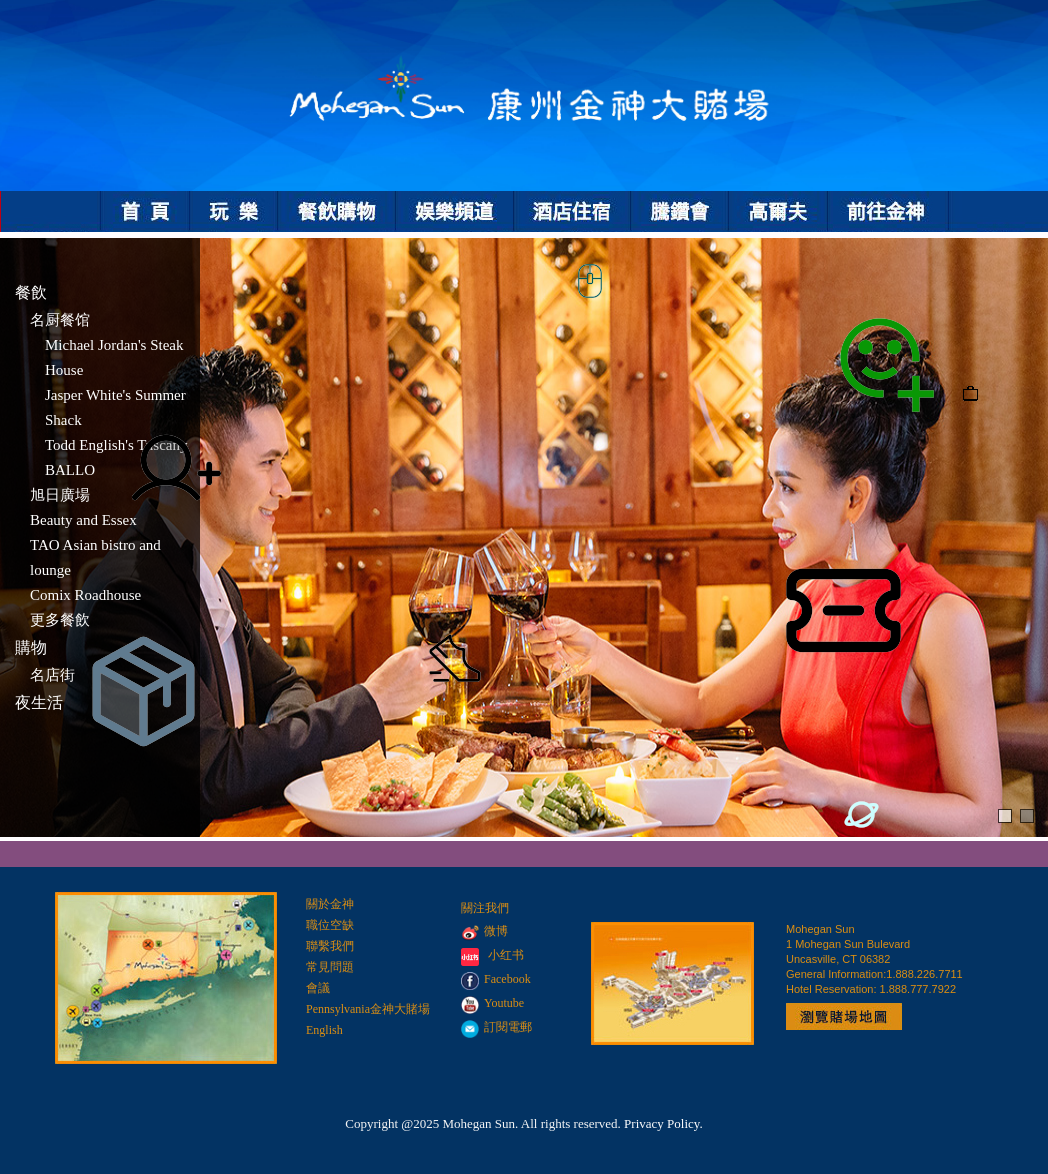  I want to click on track your running or walking activity, so click(454, 661).